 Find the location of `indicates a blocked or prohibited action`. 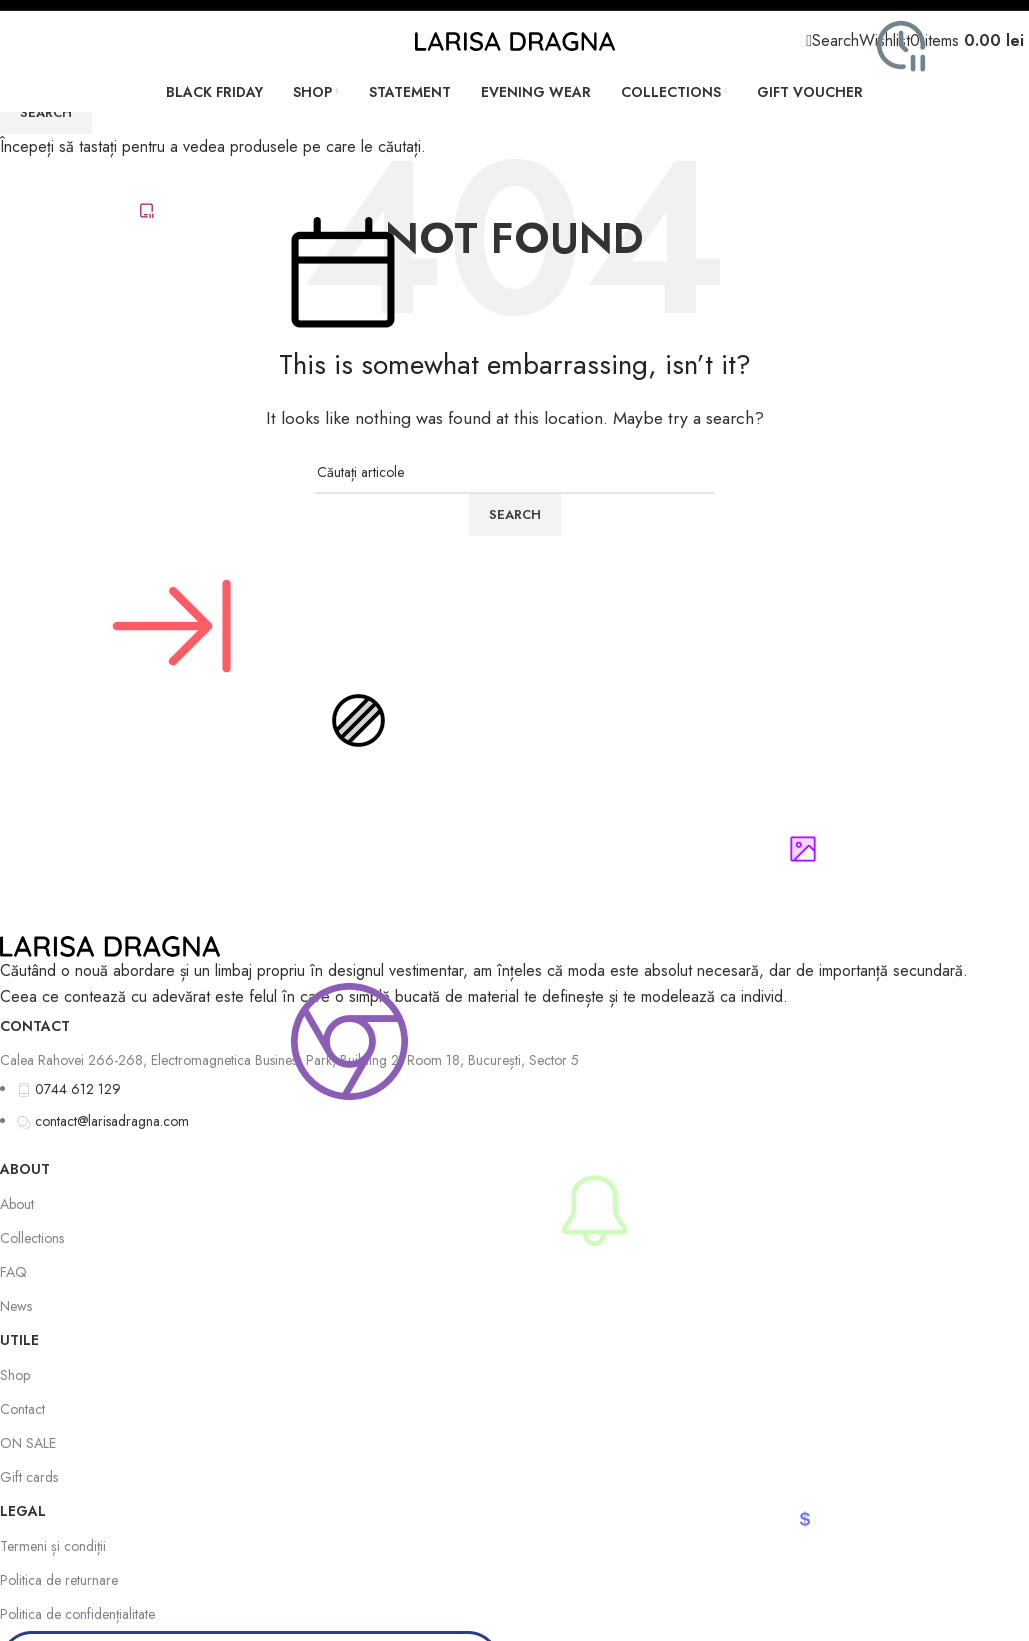

indicates a blocked or prohibited action is located at coordinates (358, 720).